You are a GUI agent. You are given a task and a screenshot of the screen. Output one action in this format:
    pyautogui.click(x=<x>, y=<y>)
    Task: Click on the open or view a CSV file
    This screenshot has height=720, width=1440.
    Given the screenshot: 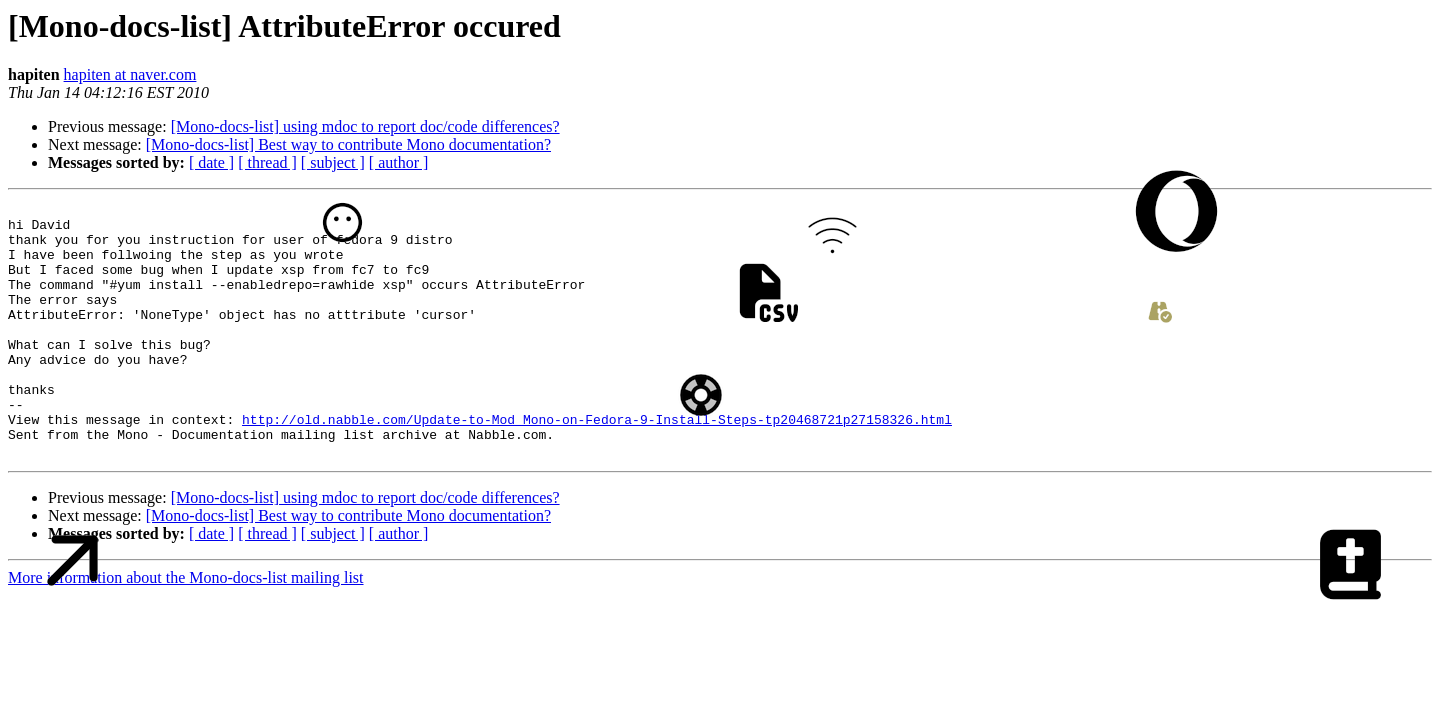 What is the action you would take?
    pyautogui.click(x=767, y=291)
    